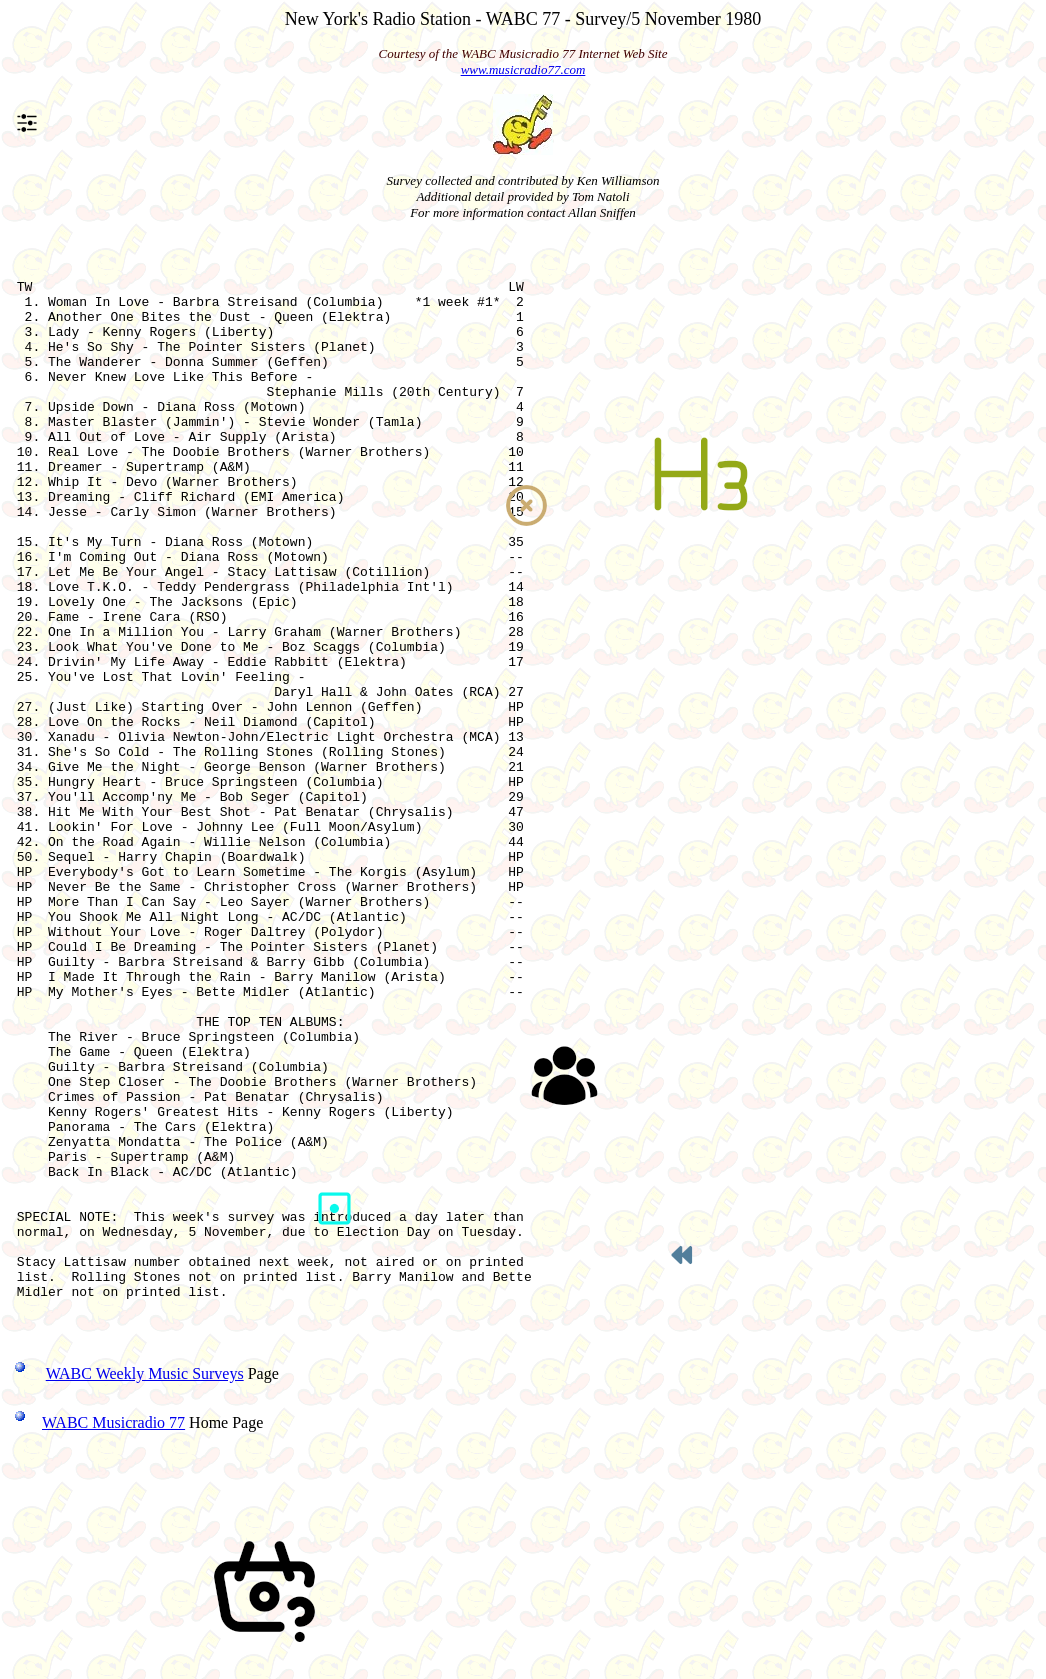  What do you see at coordinates (526, 505) in the screenshot?
I see `close or dismiss a dialog` at bounding box center [526, 505].